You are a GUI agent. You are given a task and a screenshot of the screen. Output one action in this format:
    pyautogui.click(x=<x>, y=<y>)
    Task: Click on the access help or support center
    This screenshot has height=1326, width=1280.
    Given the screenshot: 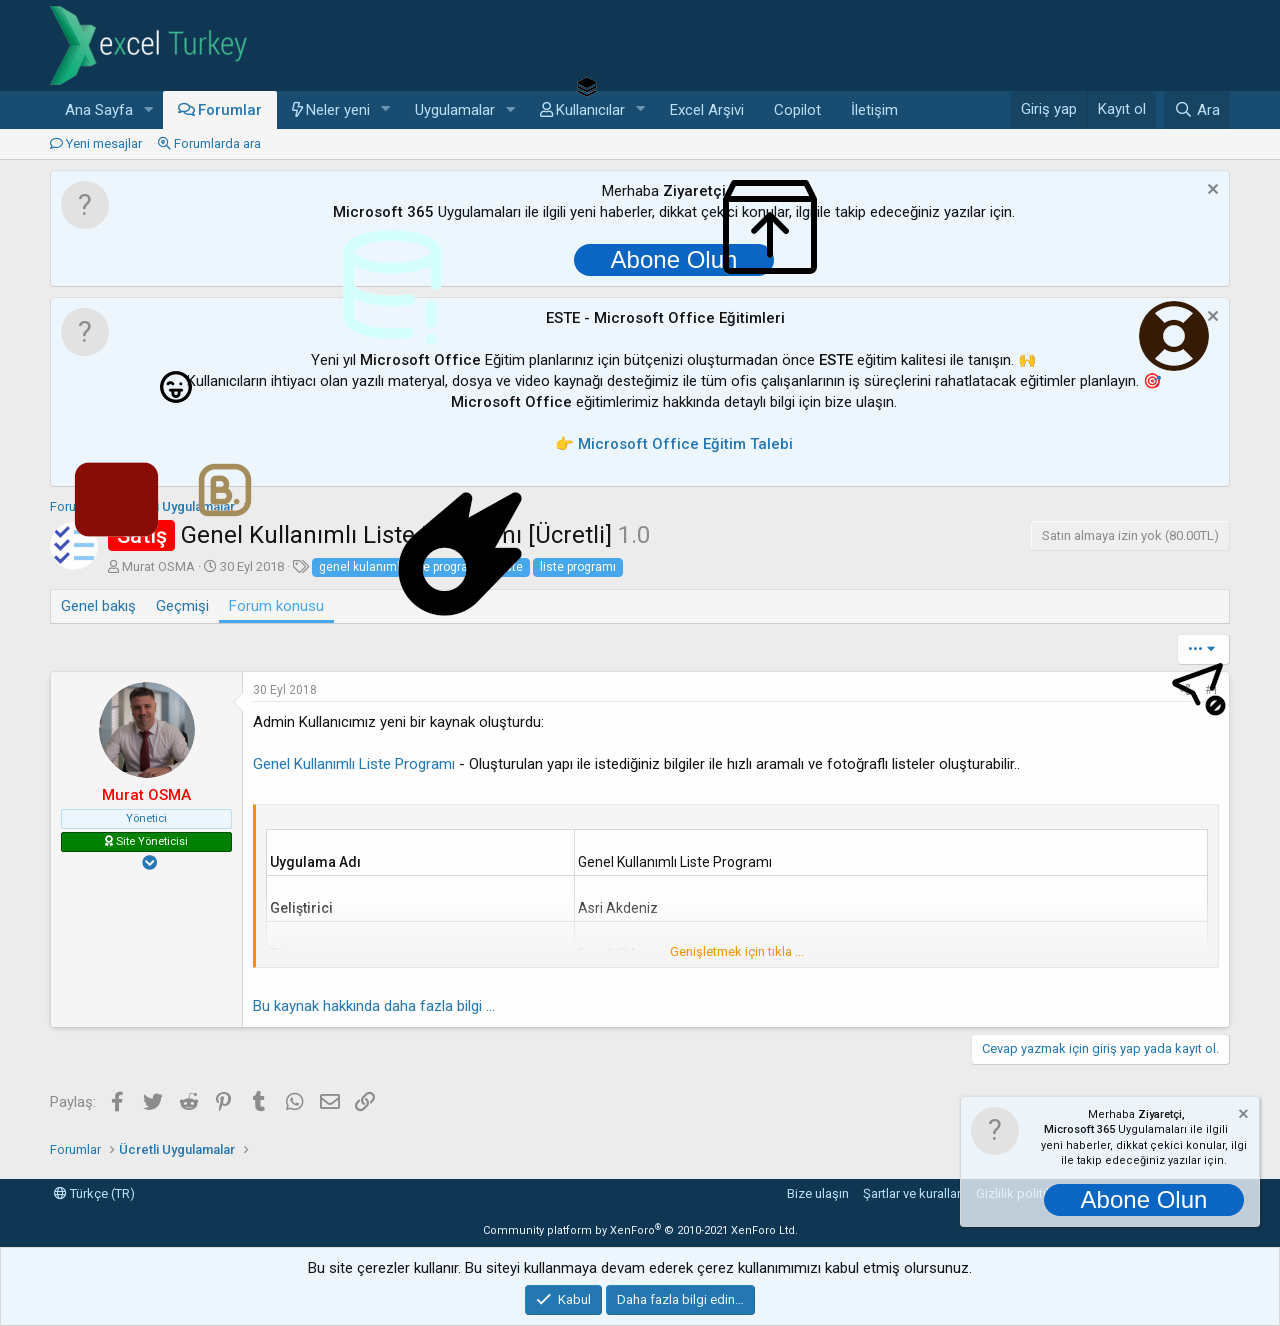 What is the action you would take?
    pyautogui.click(x=1174, y=336)
    